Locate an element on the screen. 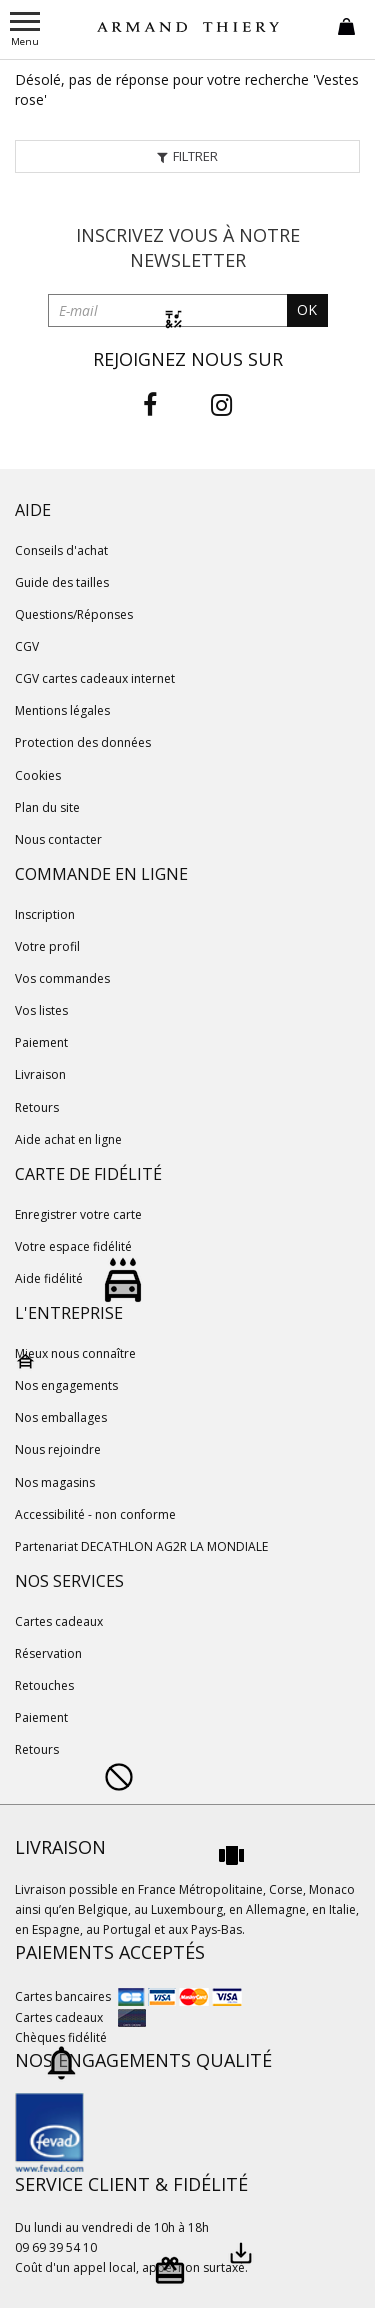  view content in carousel format is located at coordinates (232, 1856).